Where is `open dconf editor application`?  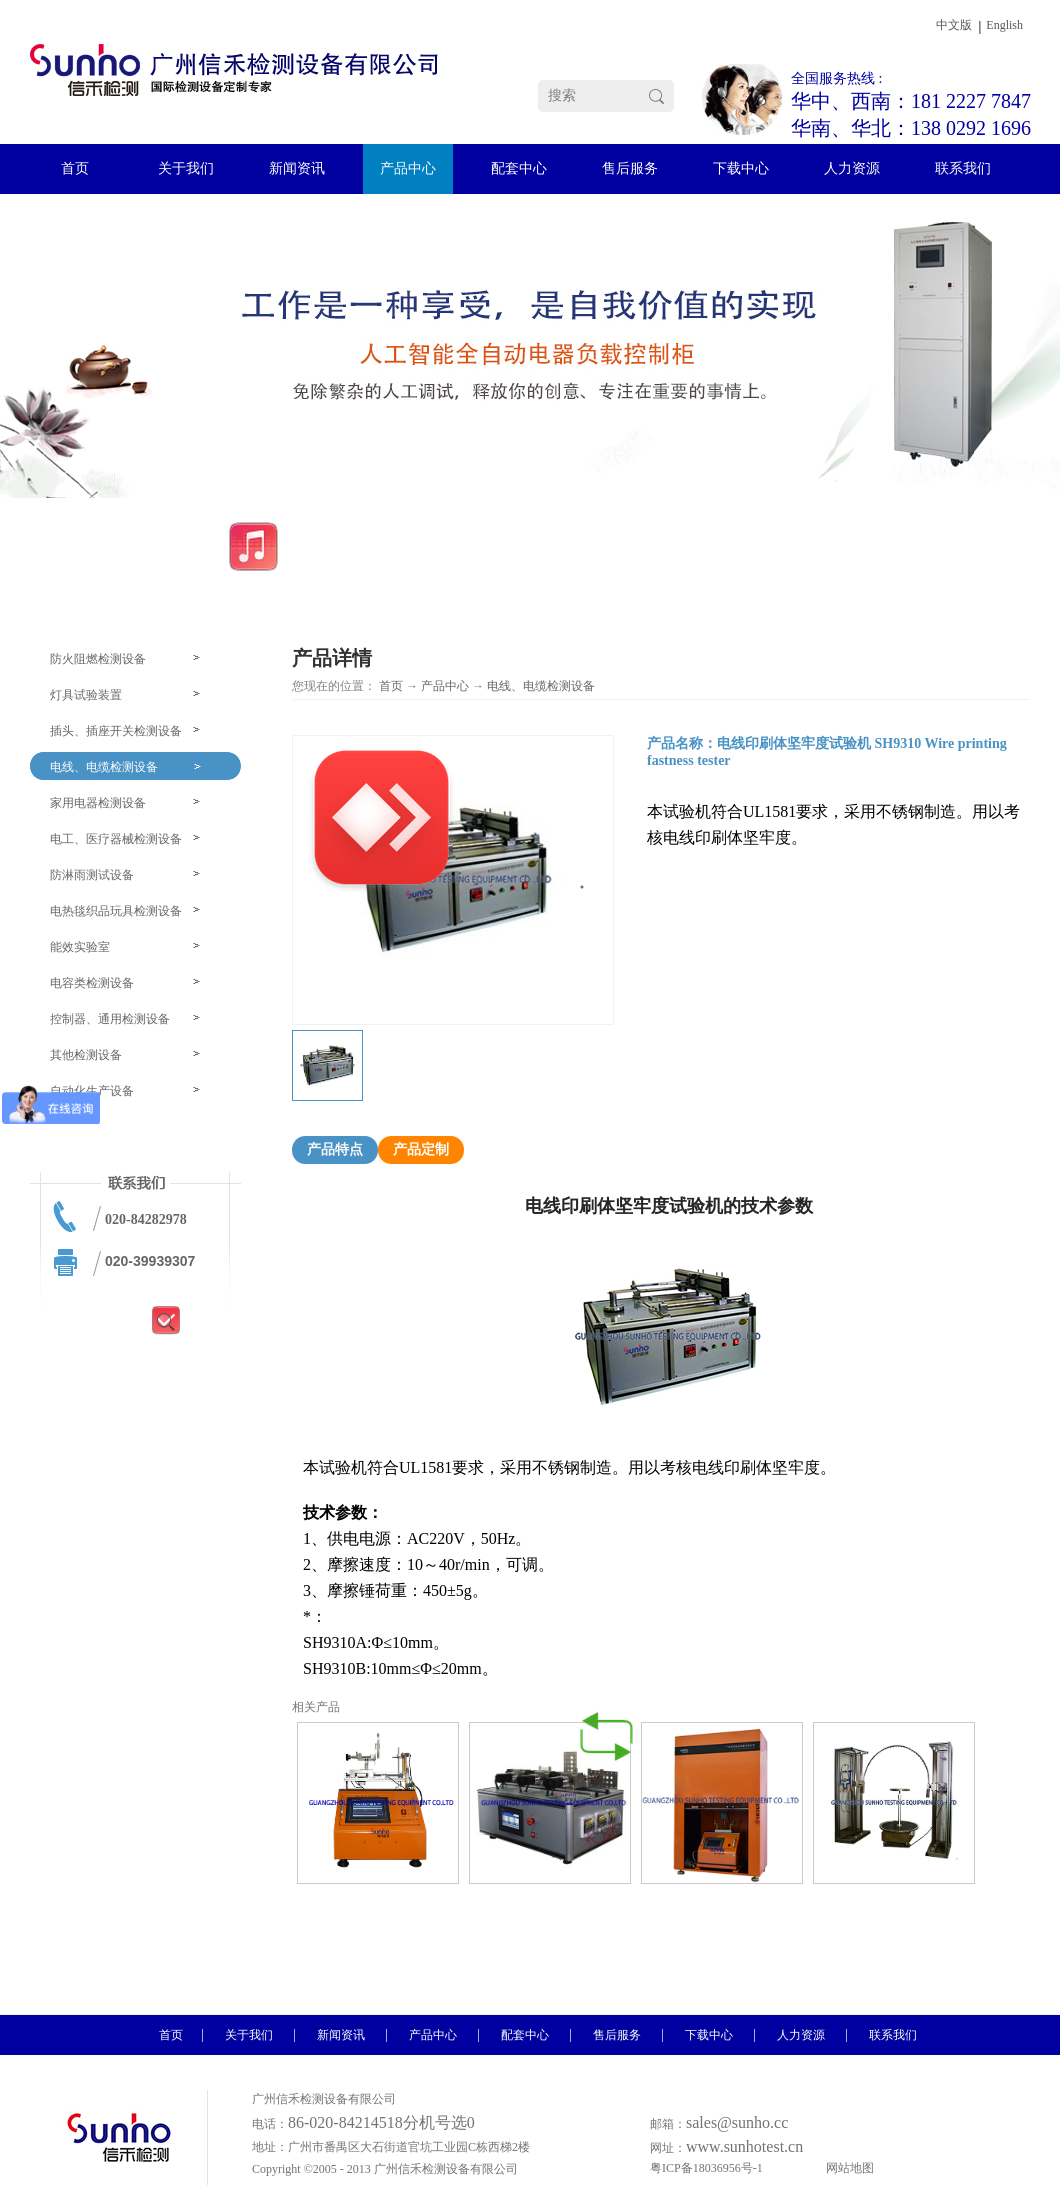 open dconf editor application is located at coordinates (166, 1320).